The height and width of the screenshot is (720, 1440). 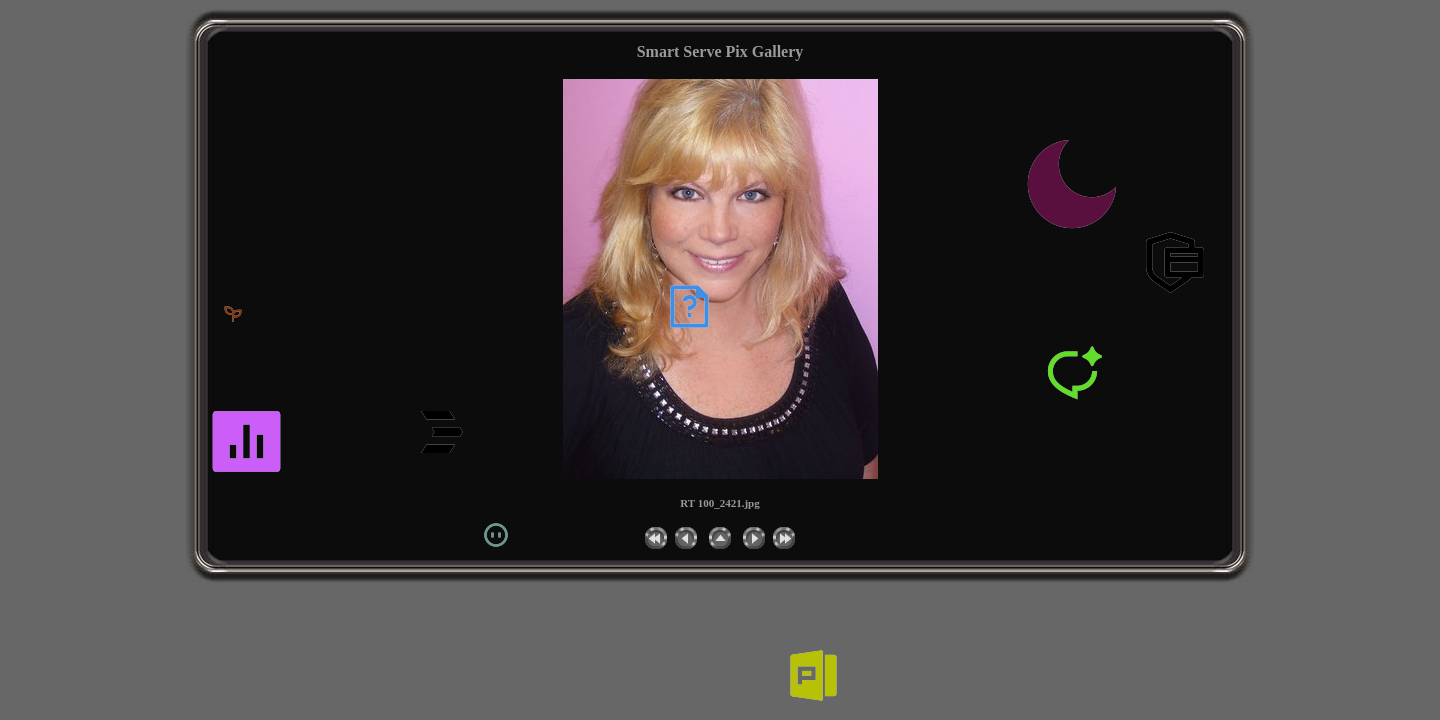 I want to click on start a conversation with AI assistant, so click(x=1072, y=373).